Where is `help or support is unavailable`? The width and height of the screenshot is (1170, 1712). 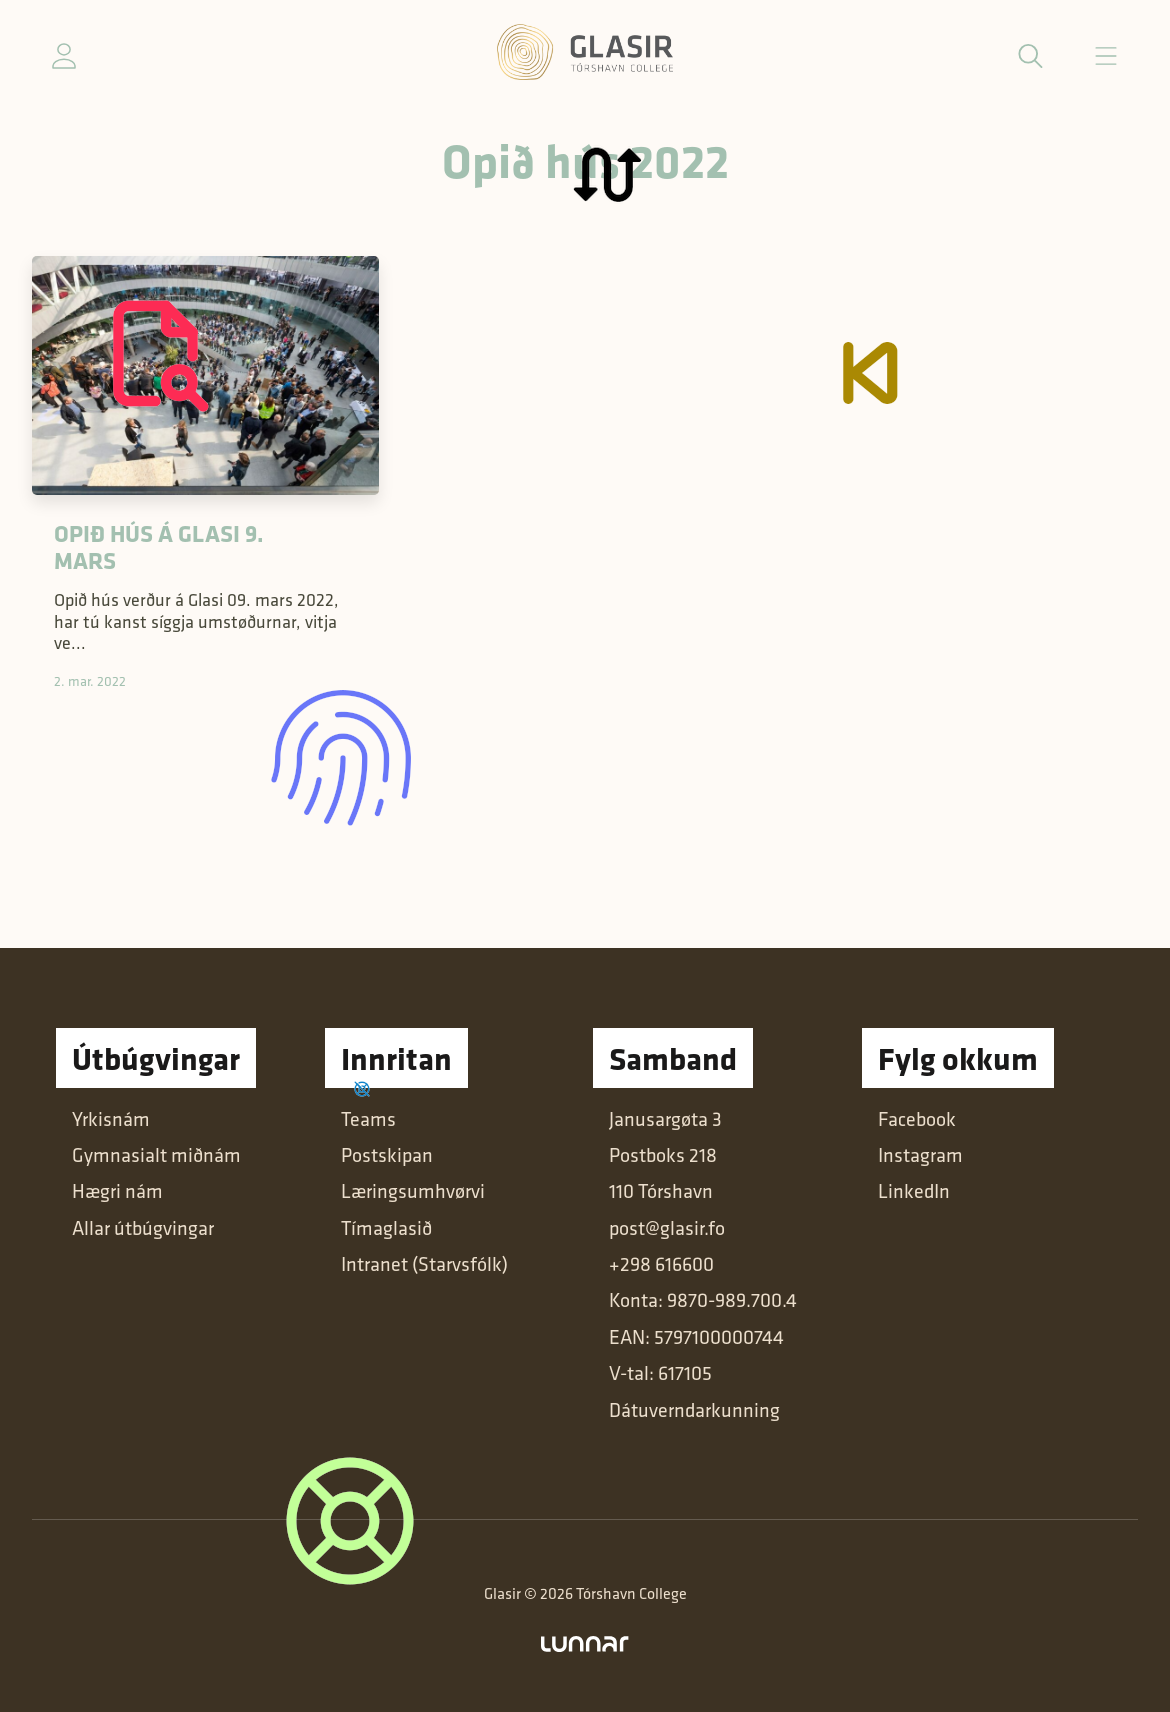 help or support is unavailable is located at coordinates (362, 1089).